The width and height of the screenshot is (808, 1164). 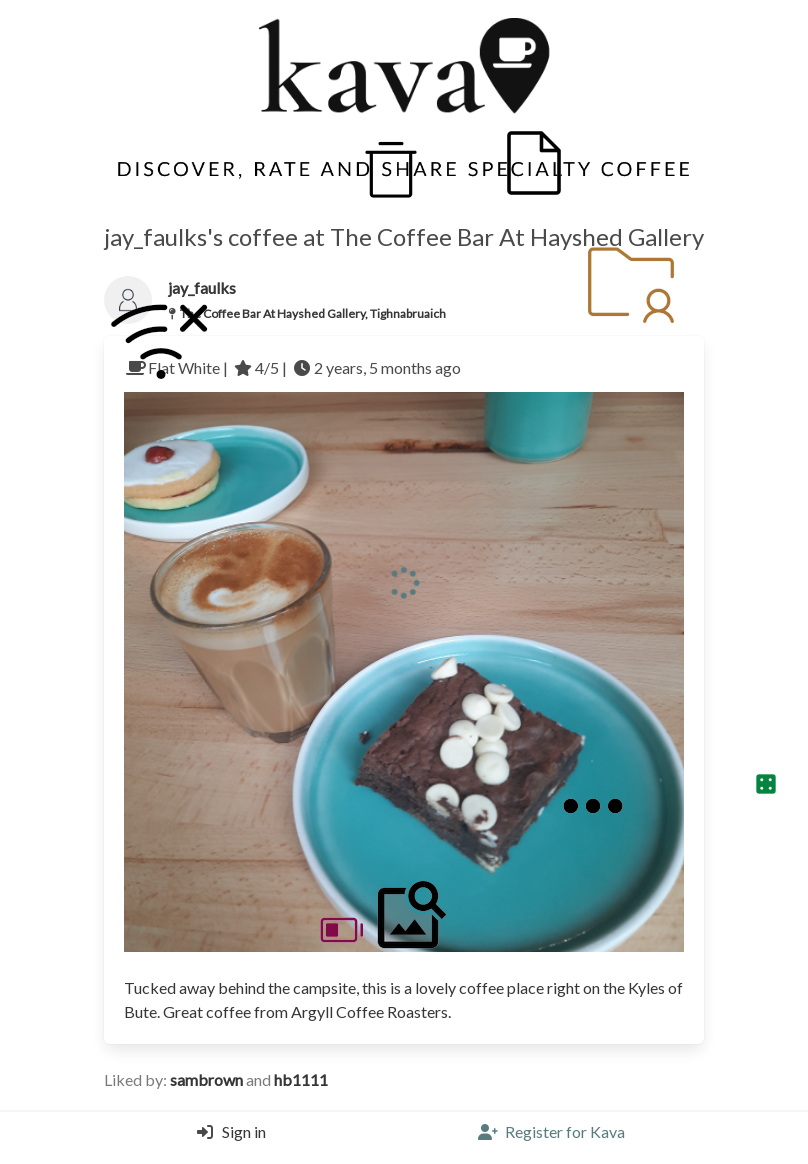 What do you see at coordinates (534, 163) in the screenshot?
I see `view or open a document` at bounding box center [534, 163].